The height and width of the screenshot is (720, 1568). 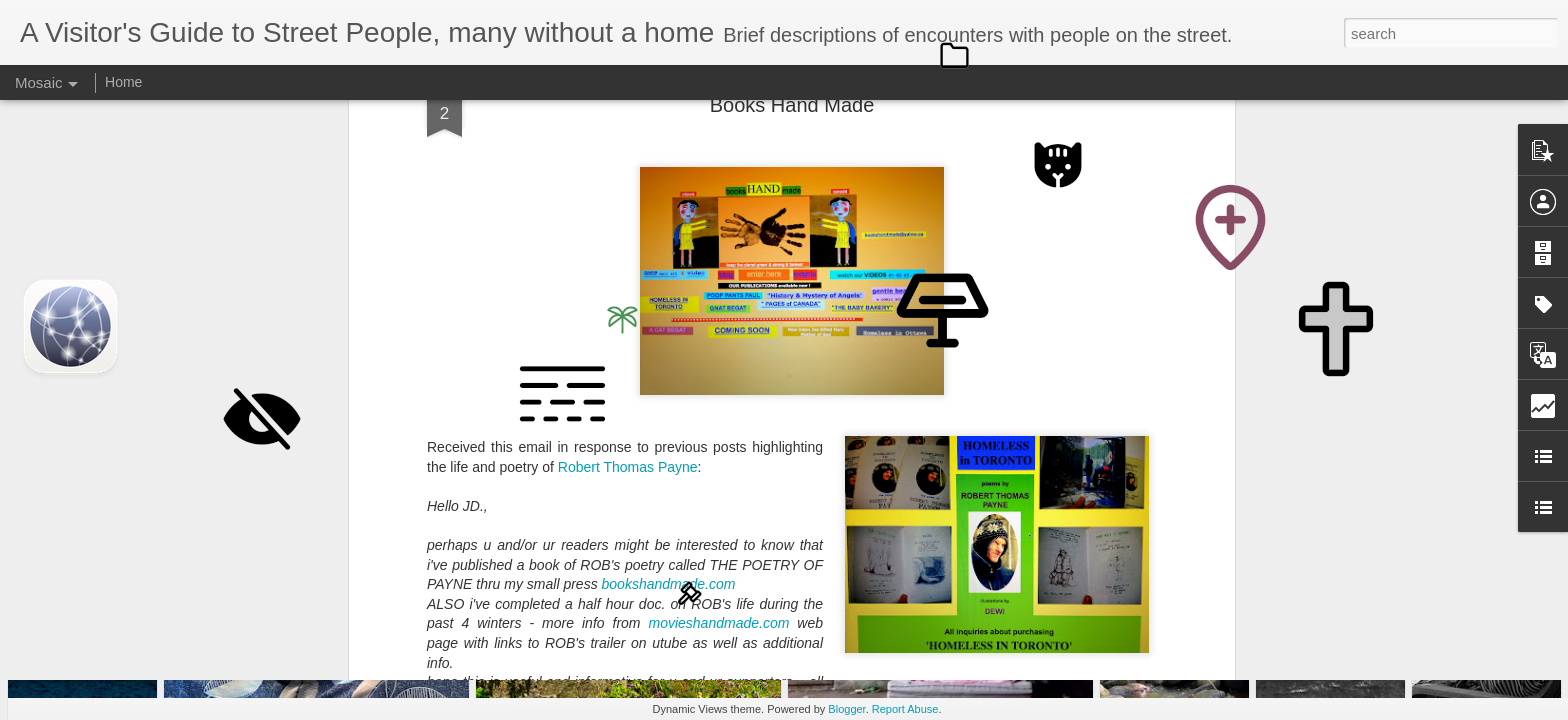 What do you see at coordinates (942, 310) in the screenshot?
I see `access presentation mode` at bounding box center [942, 310].